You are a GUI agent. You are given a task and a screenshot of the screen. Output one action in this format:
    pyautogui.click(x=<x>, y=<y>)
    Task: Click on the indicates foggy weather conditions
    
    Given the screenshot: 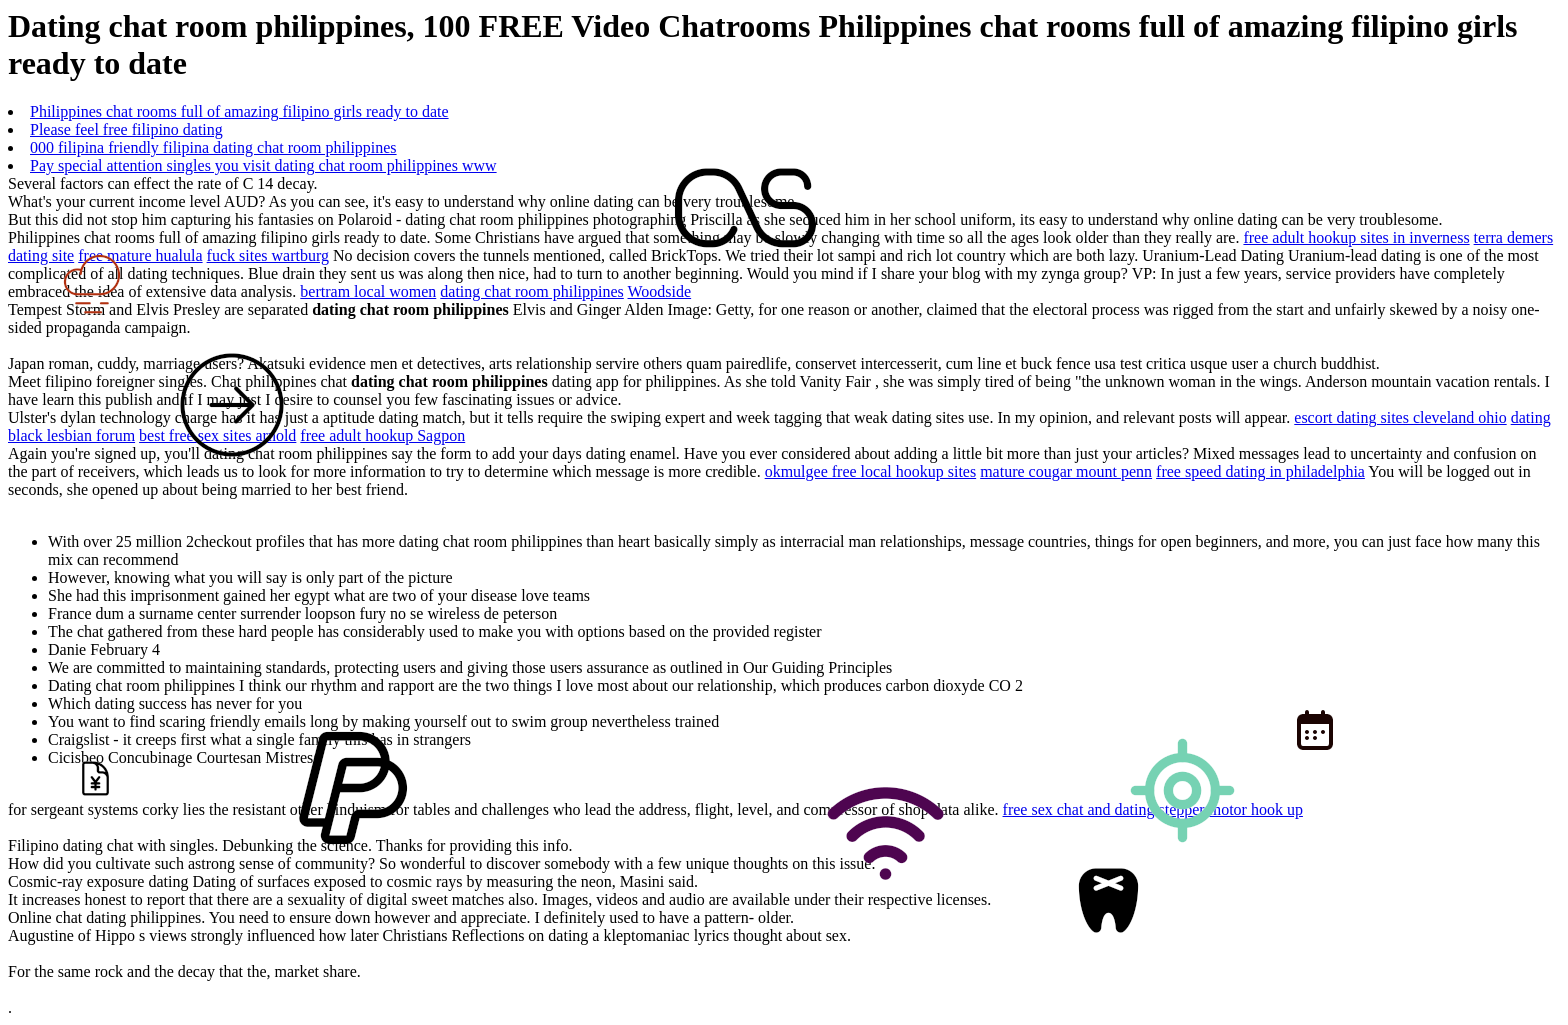 What is the action you would take?
    pyautogui.click(x=92, y=283)
    